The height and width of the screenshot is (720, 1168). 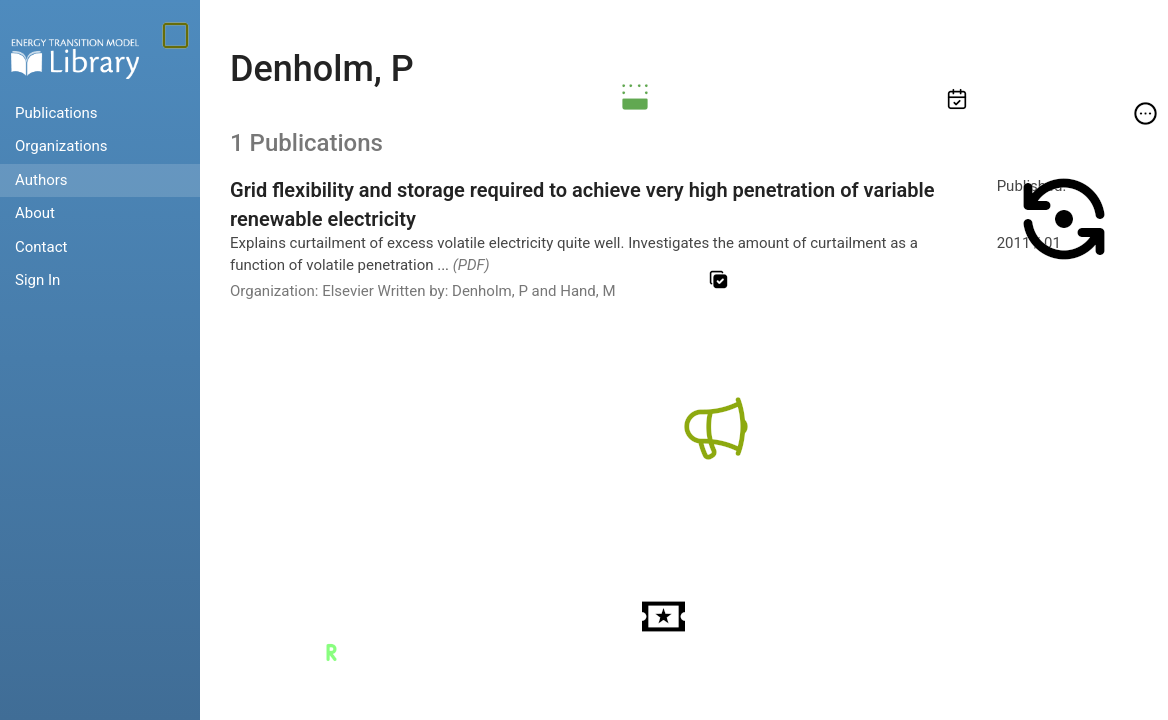 I want to click on align content to bottom of container, so click(x=635, y=97).